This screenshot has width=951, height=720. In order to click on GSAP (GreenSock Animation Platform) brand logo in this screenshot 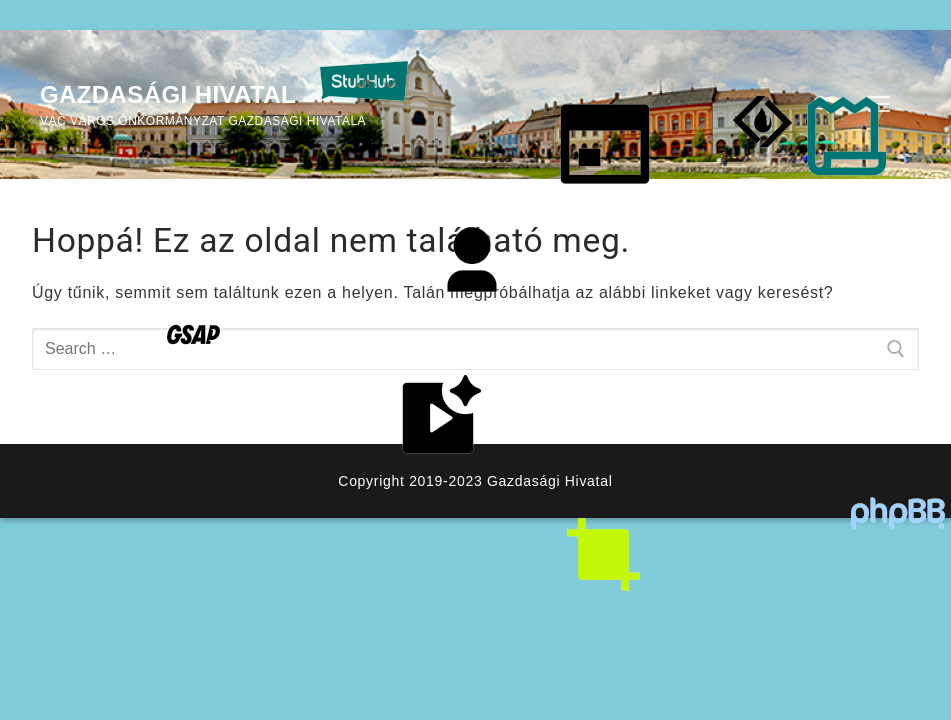, I will do `click(193, 334)`.